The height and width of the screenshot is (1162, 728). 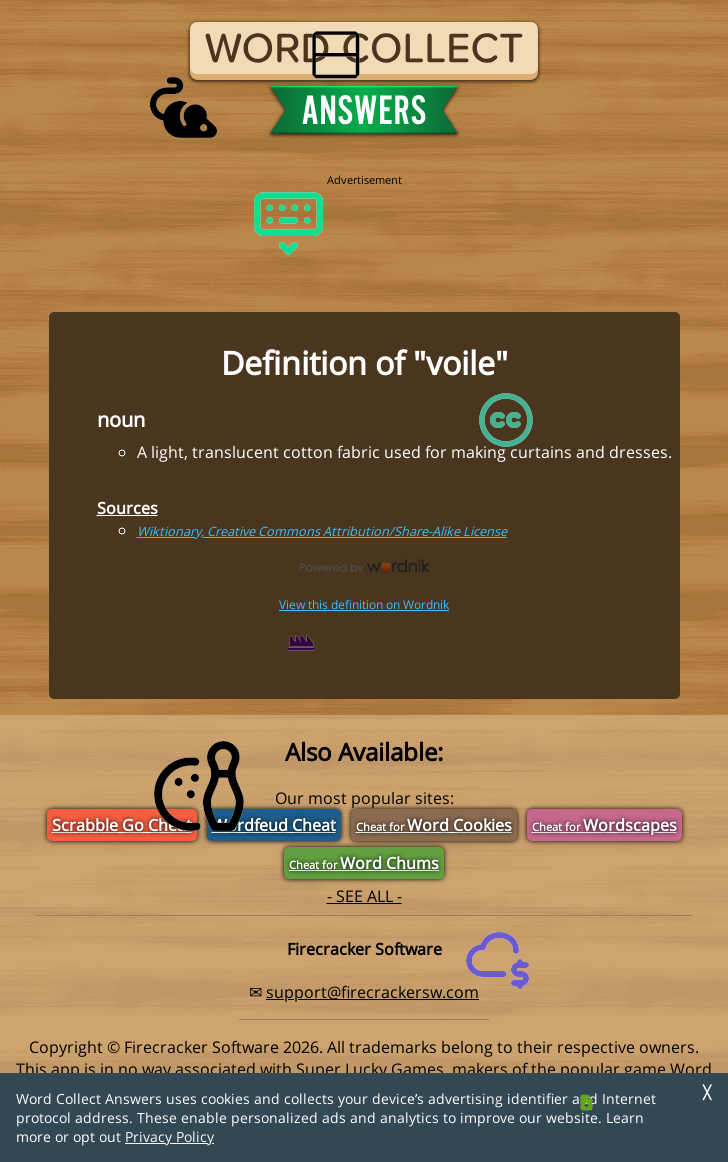 What do you see at coordinates (499, 956) in the screenshot?
I see `view cloud storage pricing or billing` at bounding box center [499, 956].